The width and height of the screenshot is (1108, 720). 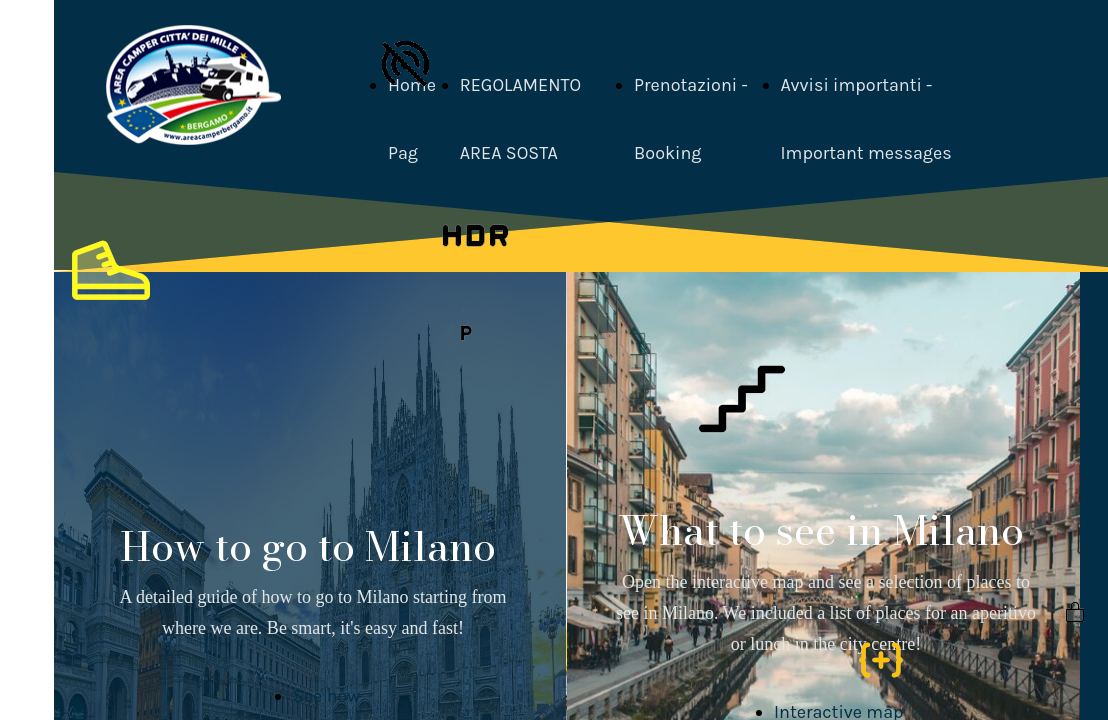 What do you see at coordinates (1075, 613) in the screenshot?
I see `indicates a locked or secured item` at bounding box center [1075, 613].